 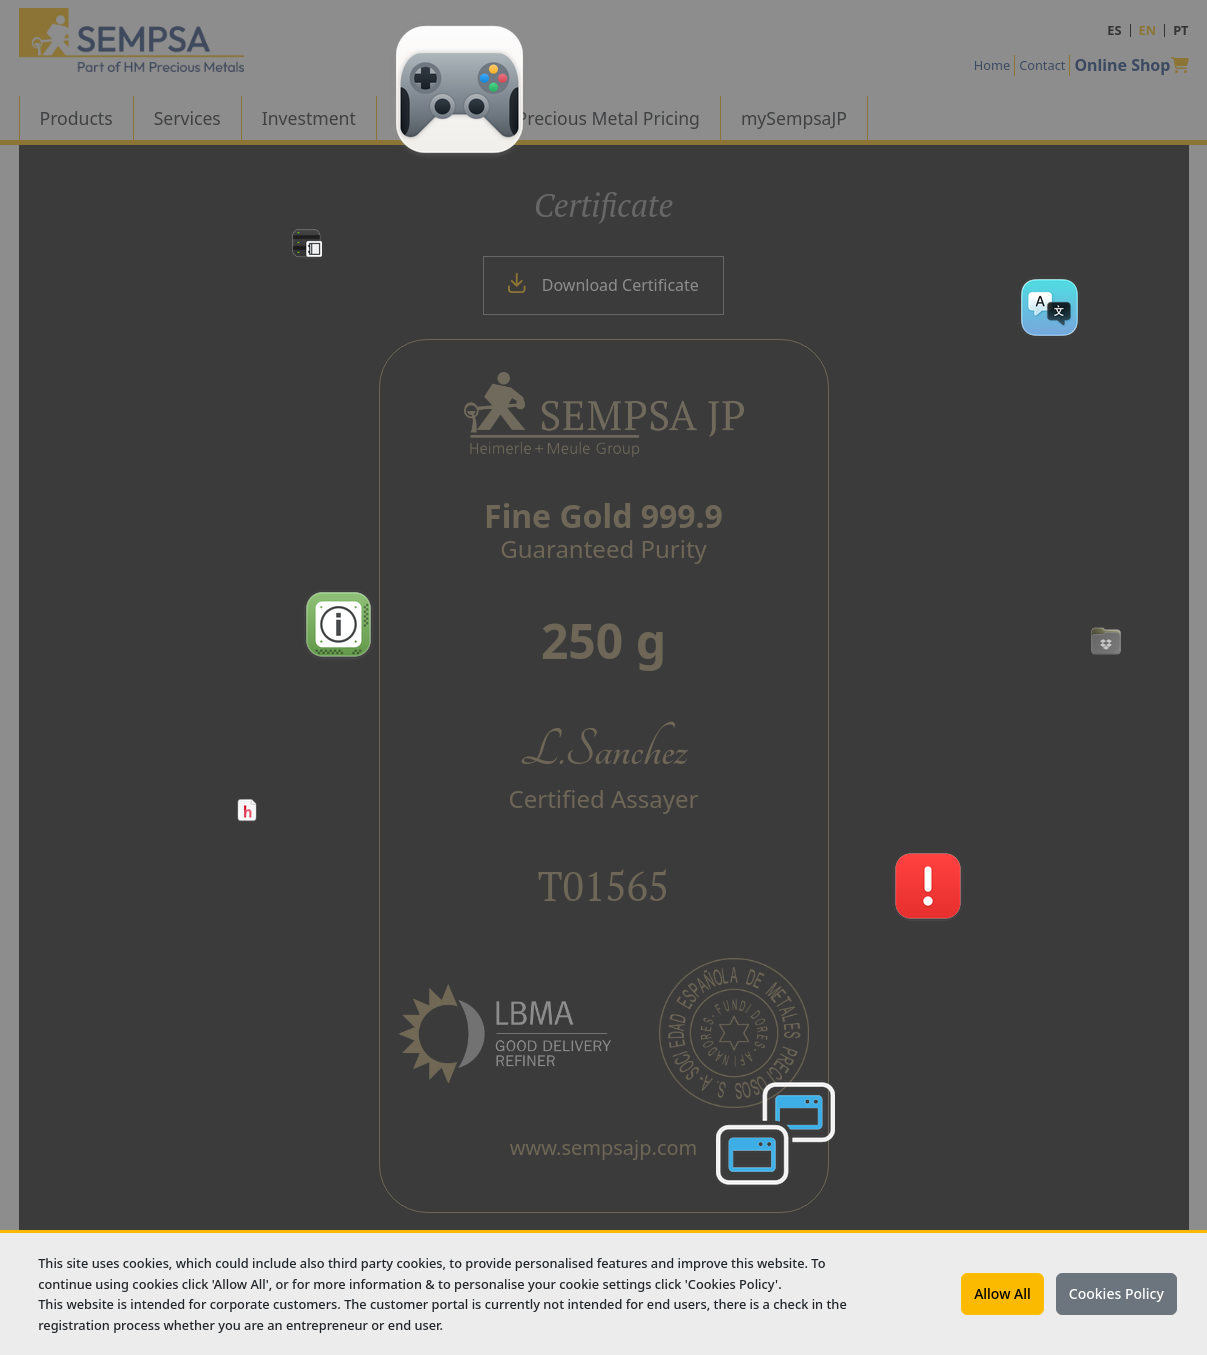 I want to click on view system crash reports or error logs, so click(x=928, y=886).